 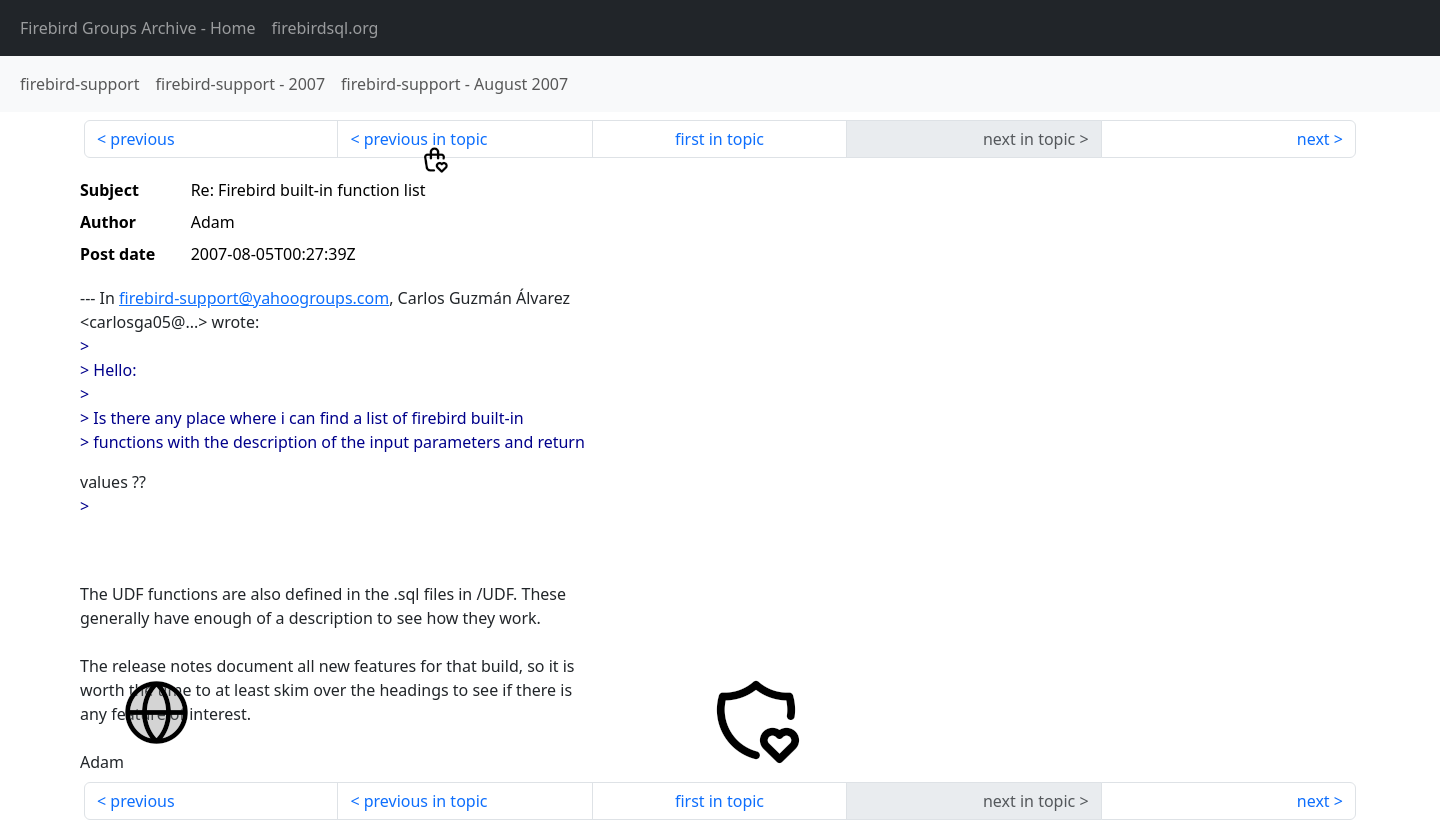 What do you see at coordinates (434, 159) in the screenshot?
I see `view your wishlist or saved items` at bounding box center [434, 159].